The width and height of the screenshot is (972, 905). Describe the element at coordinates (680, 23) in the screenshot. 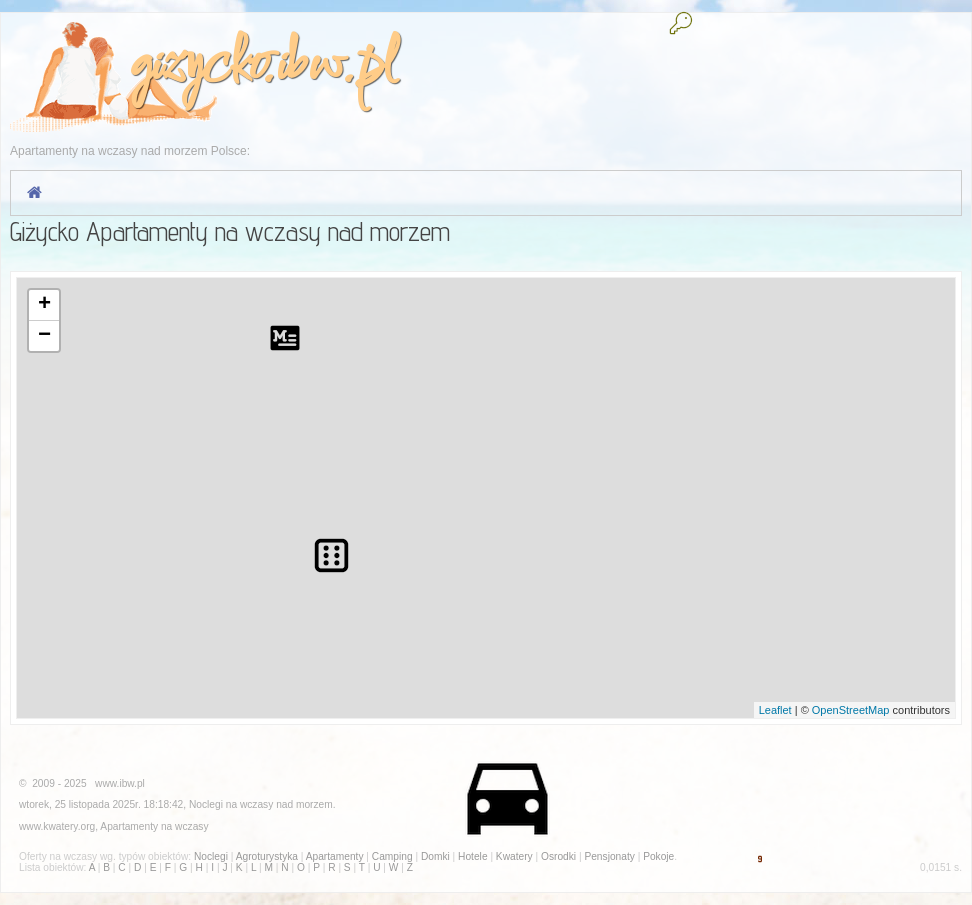

I see `access security or password settings` at that location.